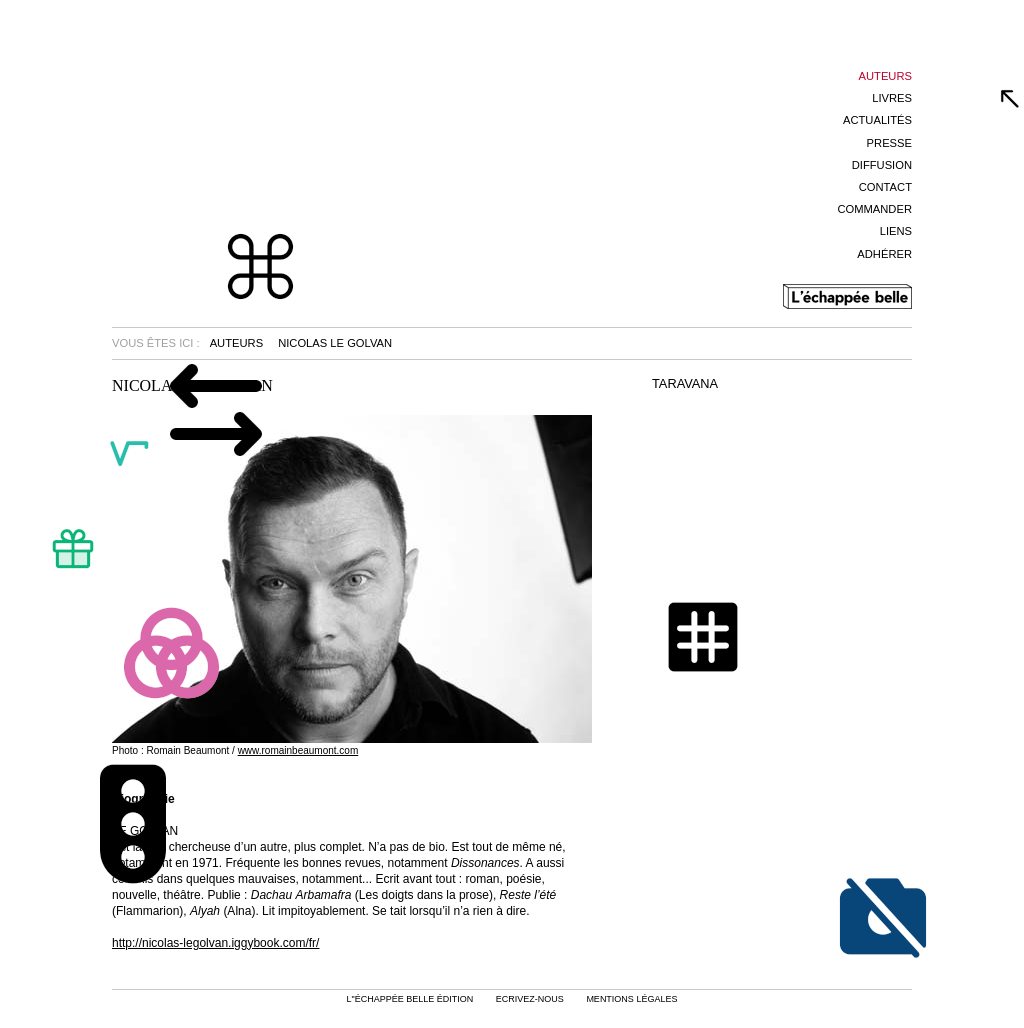  I want to click on indicates overlapping or shared elements between three sets, so click(171, 654).